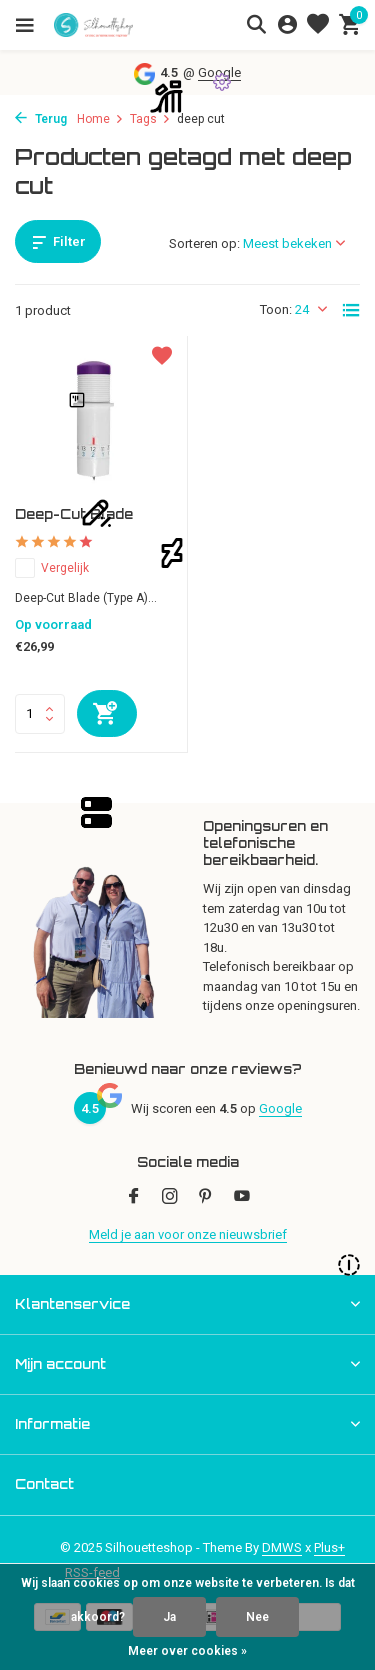 This screenshot has height=1670, width=375. Describe the element at coordinates (222, 82) in the screenshot. I see `access app settings and preferences` at that location.